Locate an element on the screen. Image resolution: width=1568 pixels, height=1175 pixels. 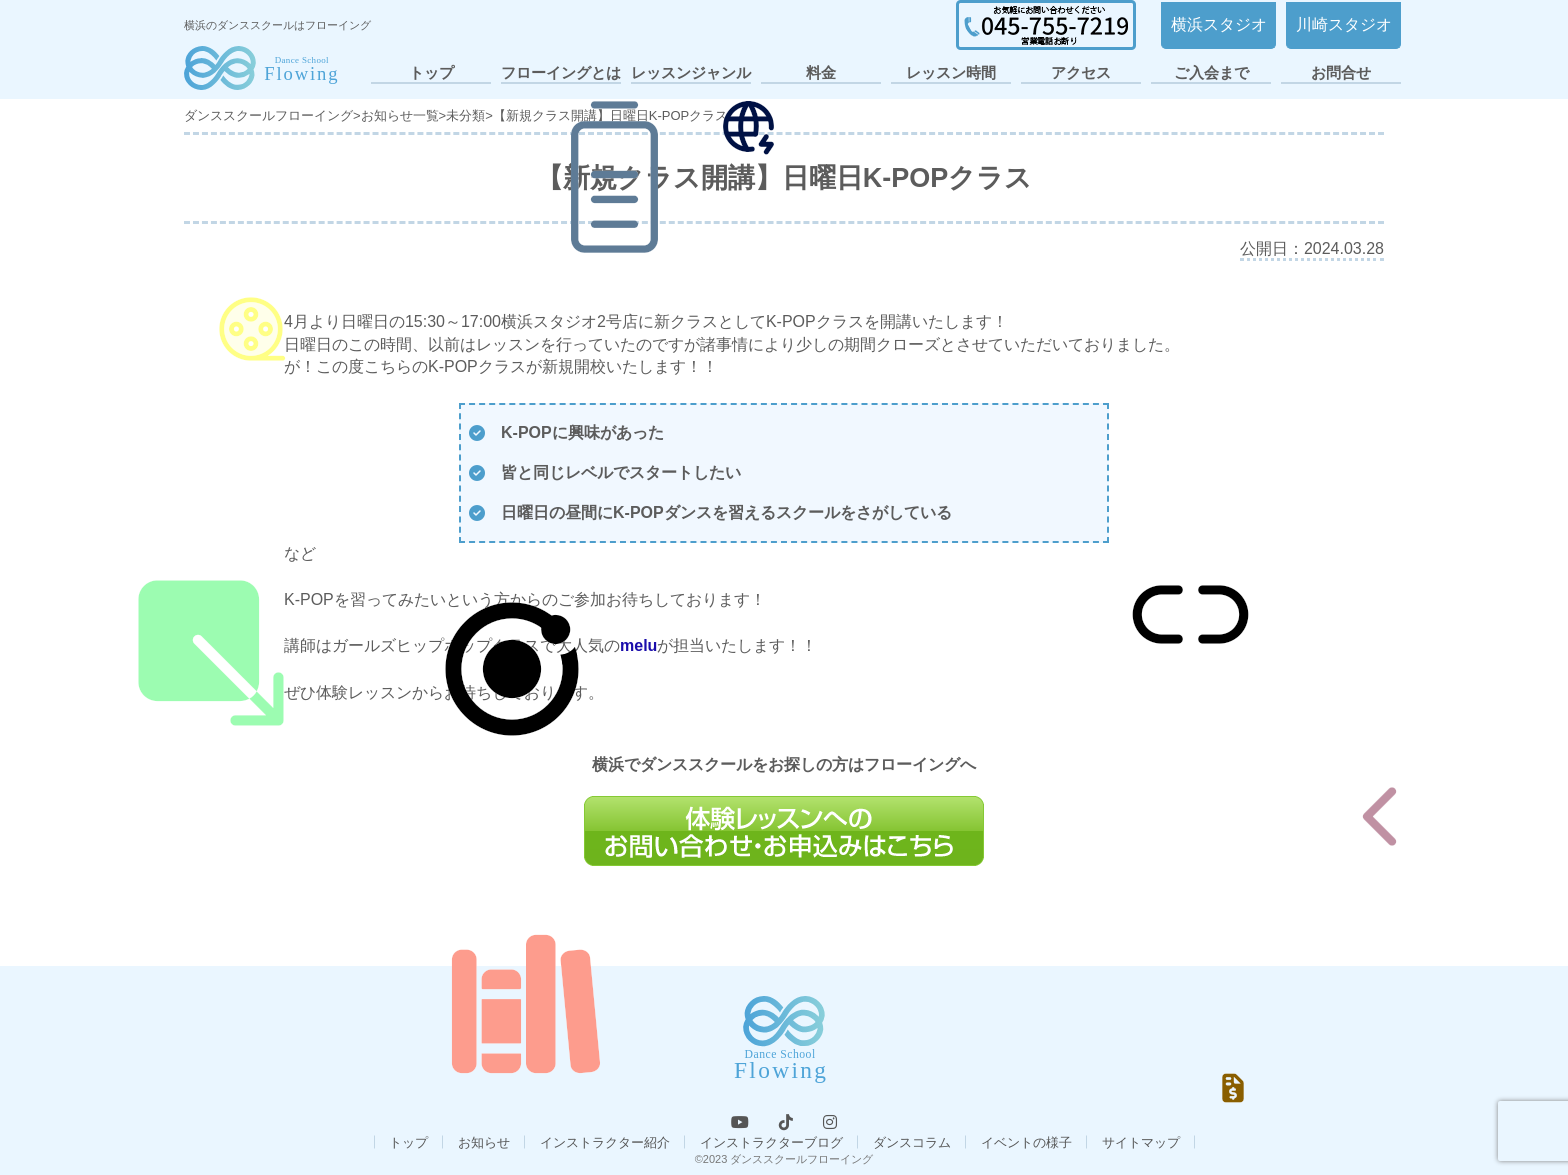
ionic framework logo is located at coordinates (512, 669).